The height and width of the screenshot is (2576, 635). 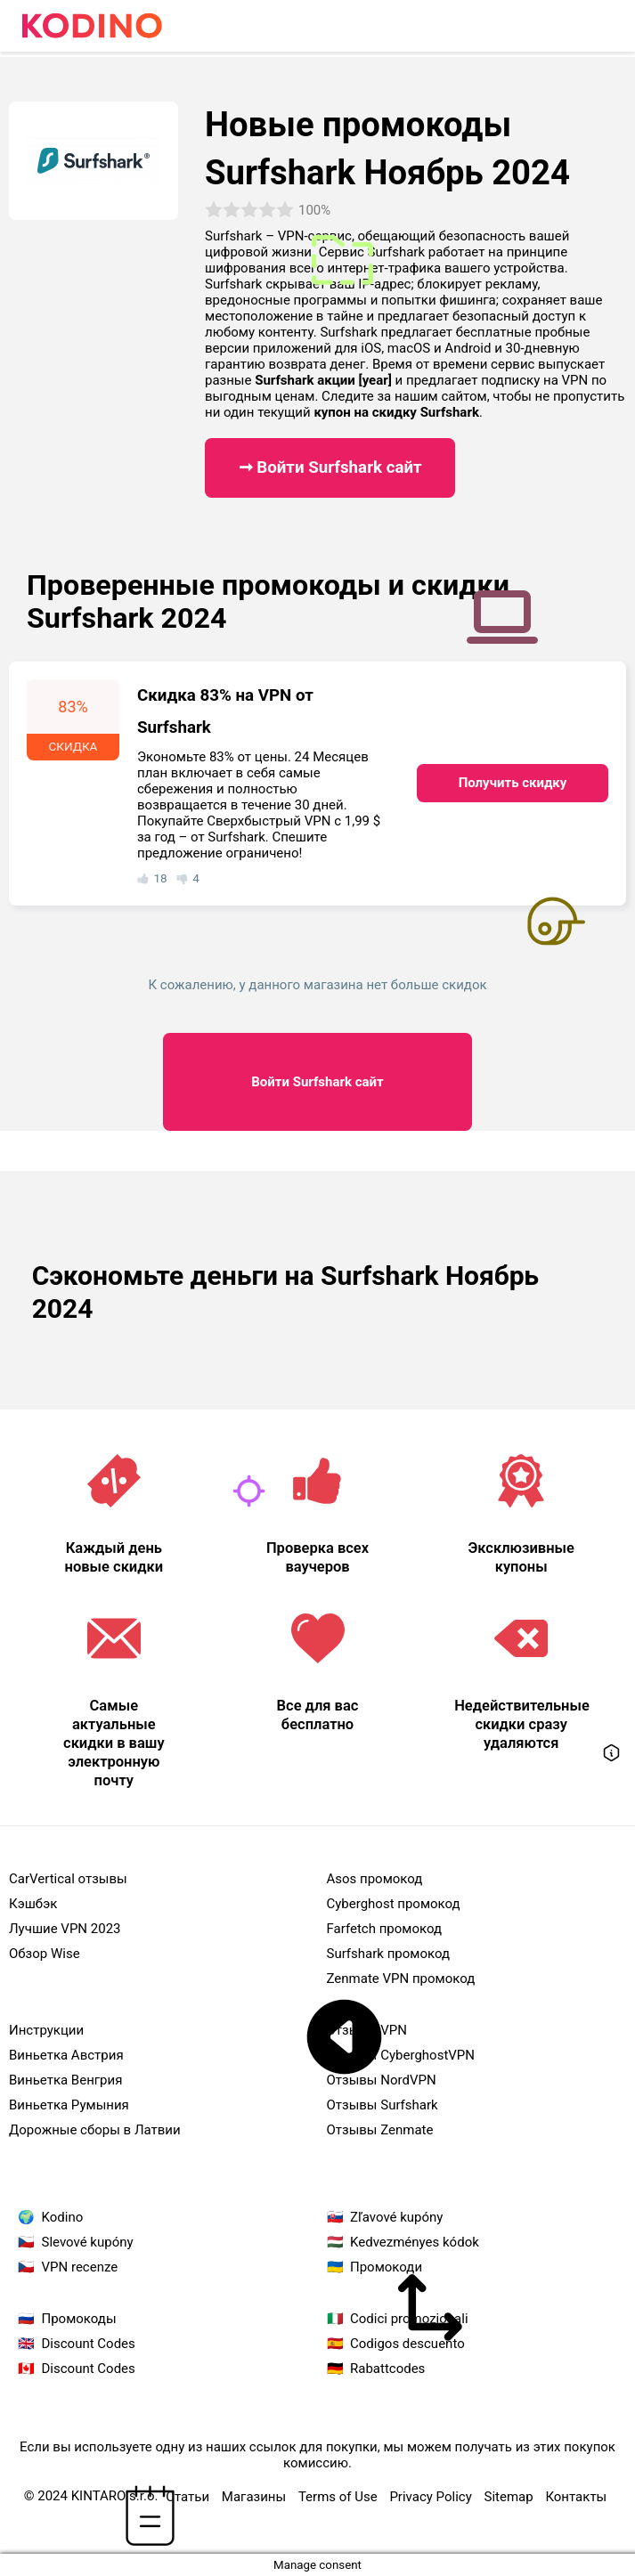 I want to click on view additional information or details, so click(x=611, y=1752).